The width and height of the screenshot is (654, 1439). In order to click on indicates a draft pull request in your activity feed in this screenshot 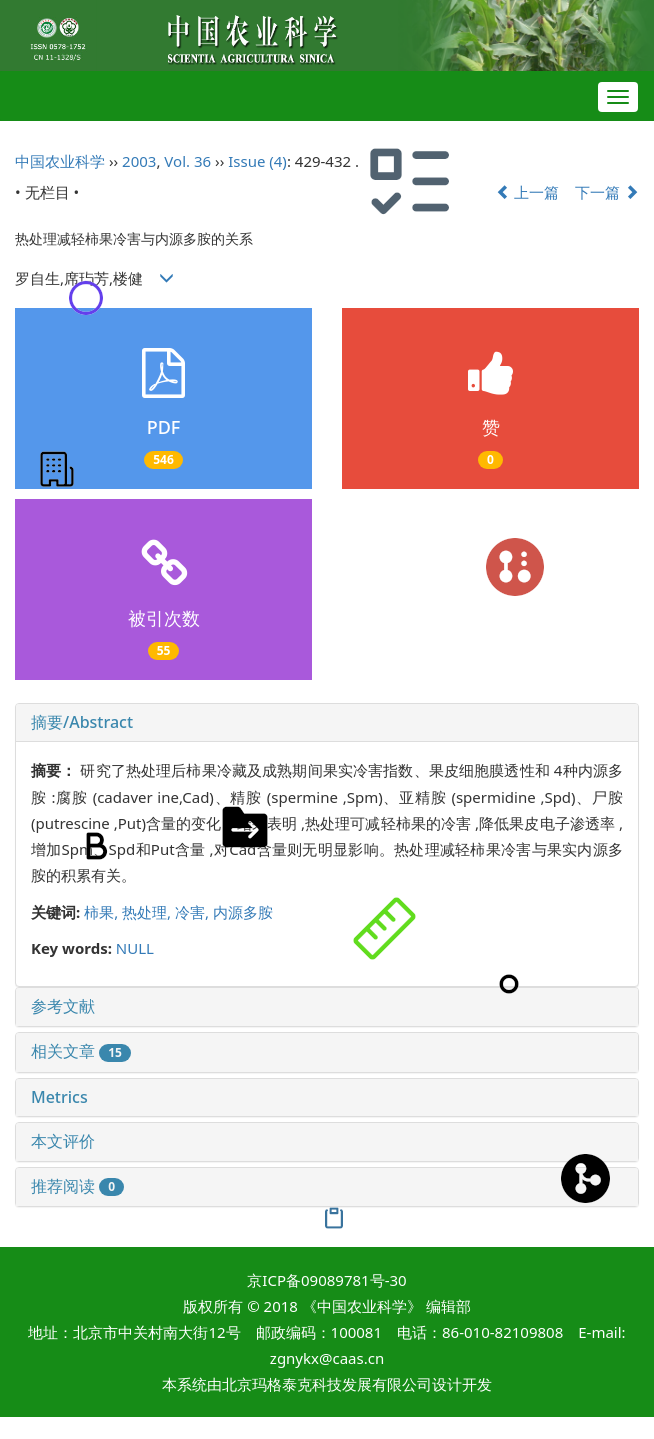, I will do `click(515, 567)`.